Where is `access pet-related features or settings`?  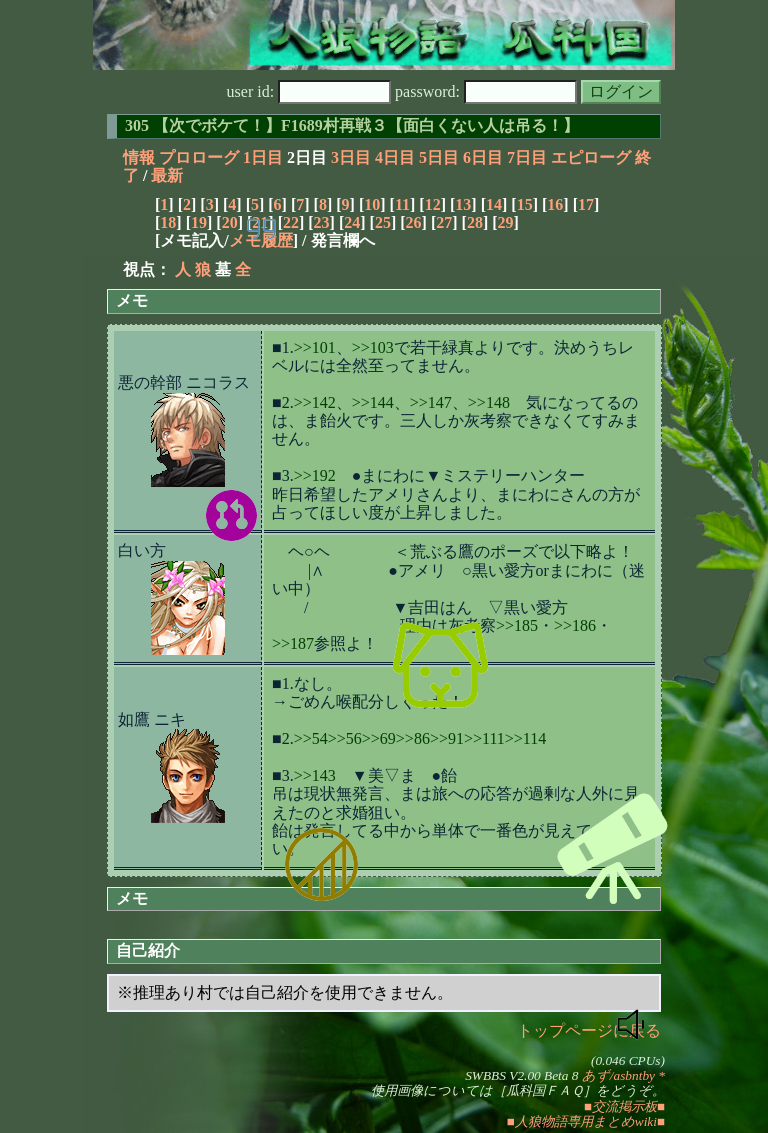 access pet-related features or settings is located at coordinates (440, 666).